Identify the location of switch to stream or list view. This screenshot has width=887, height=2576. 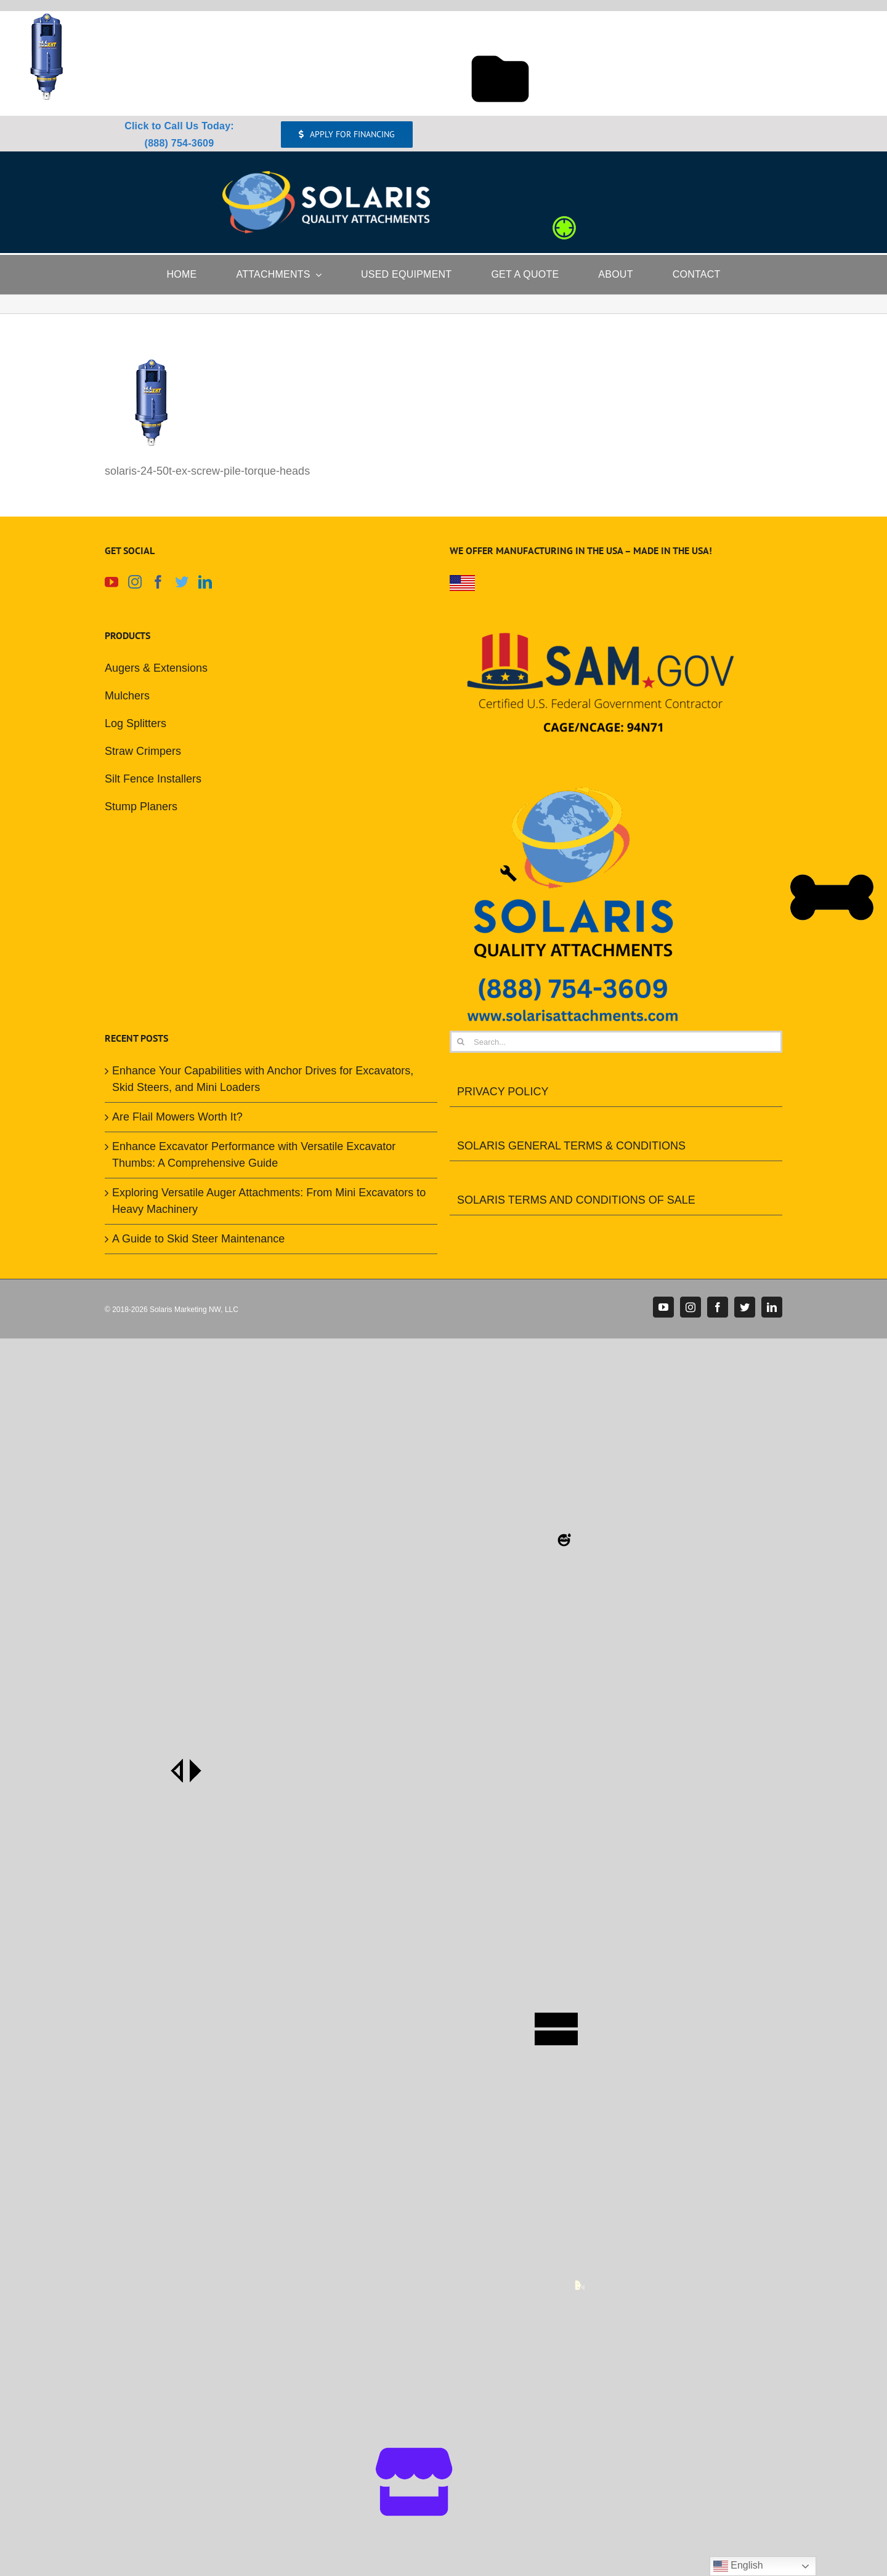
(554, 2030).